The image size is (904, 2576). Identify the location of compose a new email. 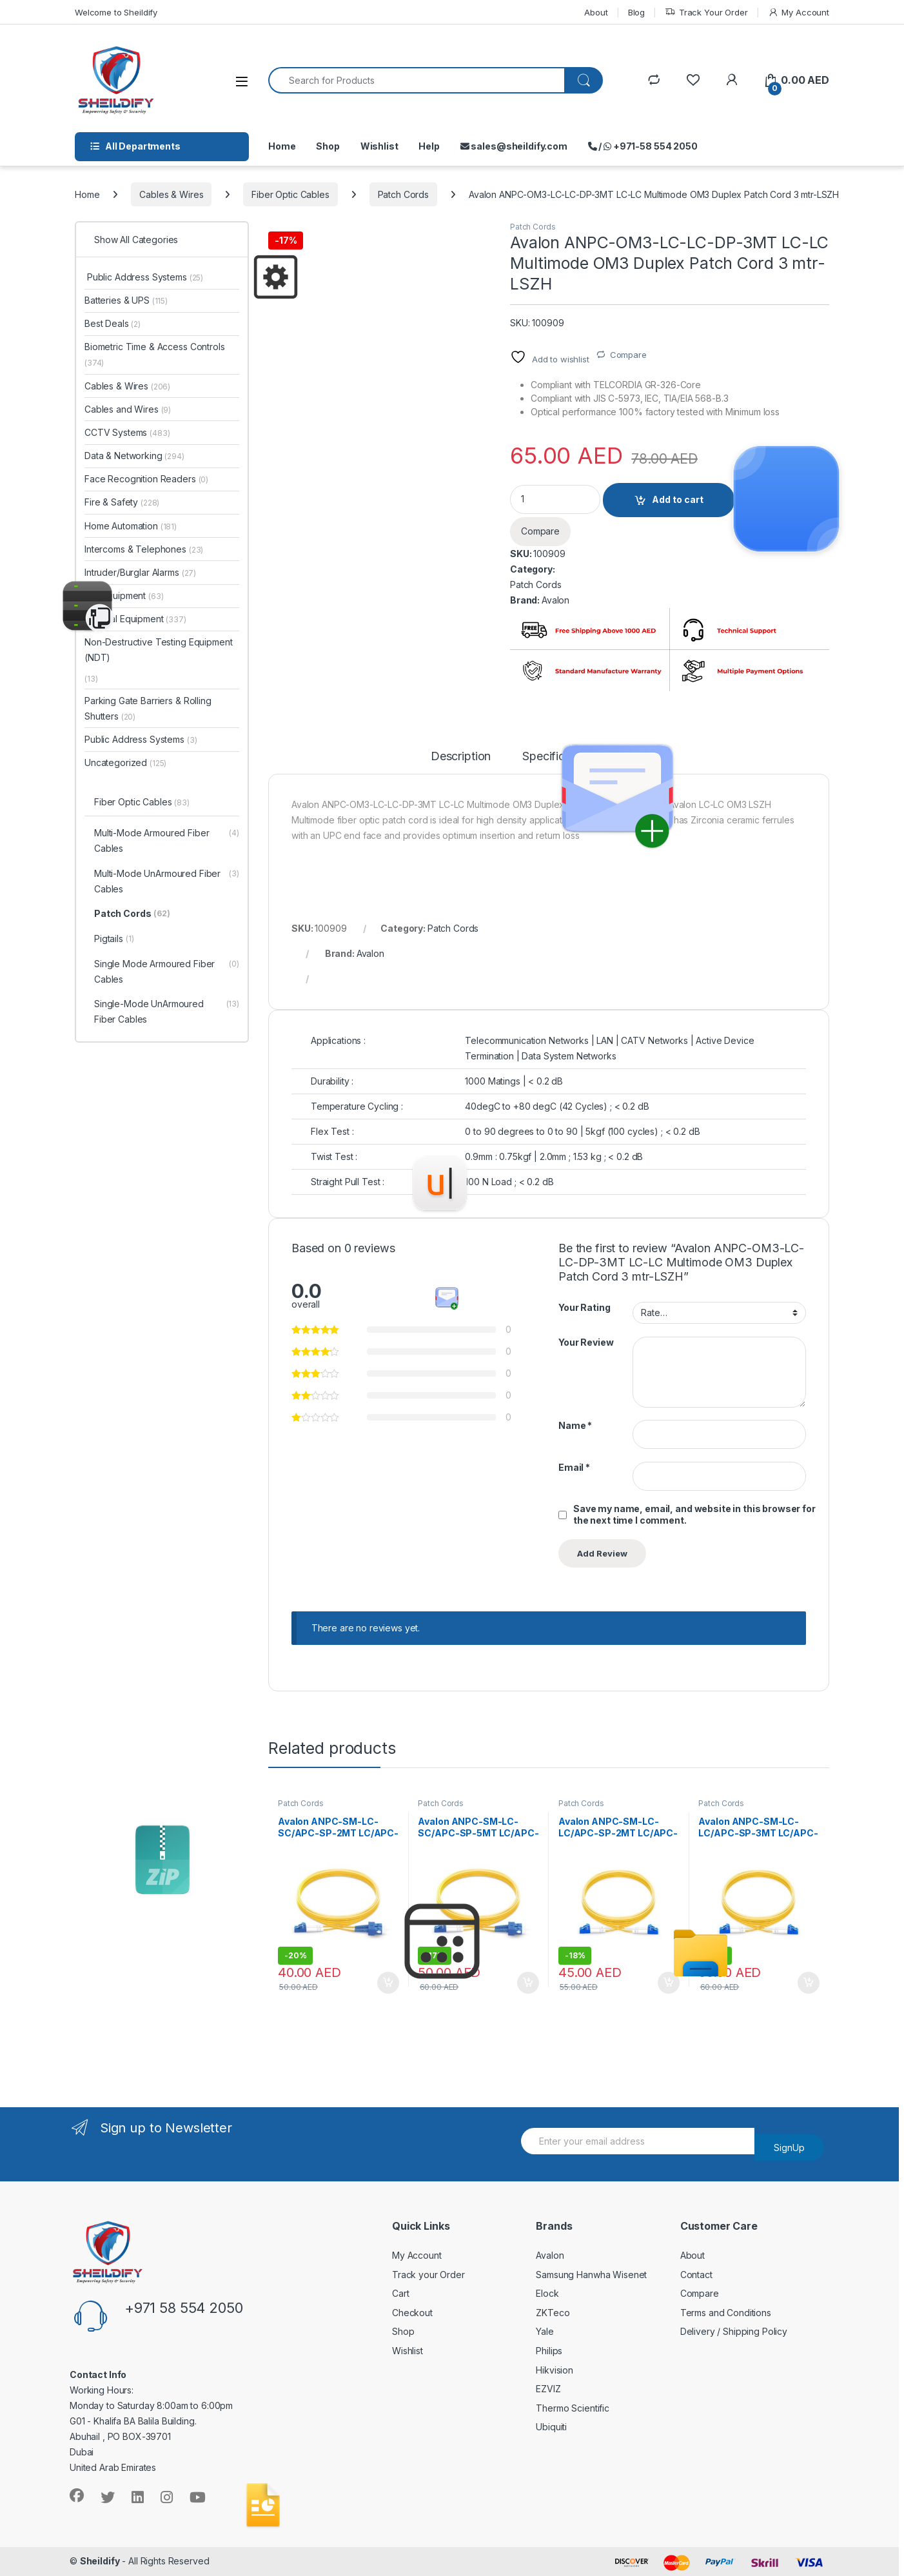
(617, 788).